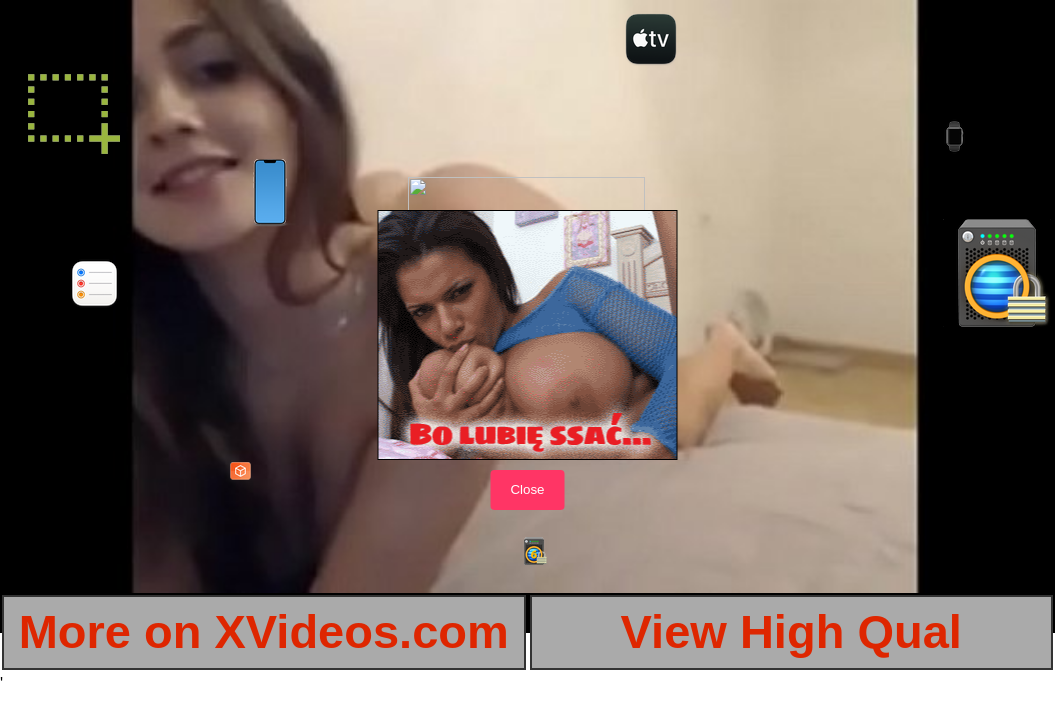 The width and height of the screenshot is (1055, 720). What do you see at coordinates (954, 136) in the screenshot?
I see `apple watch device icon` at bounding box center [954, 136].